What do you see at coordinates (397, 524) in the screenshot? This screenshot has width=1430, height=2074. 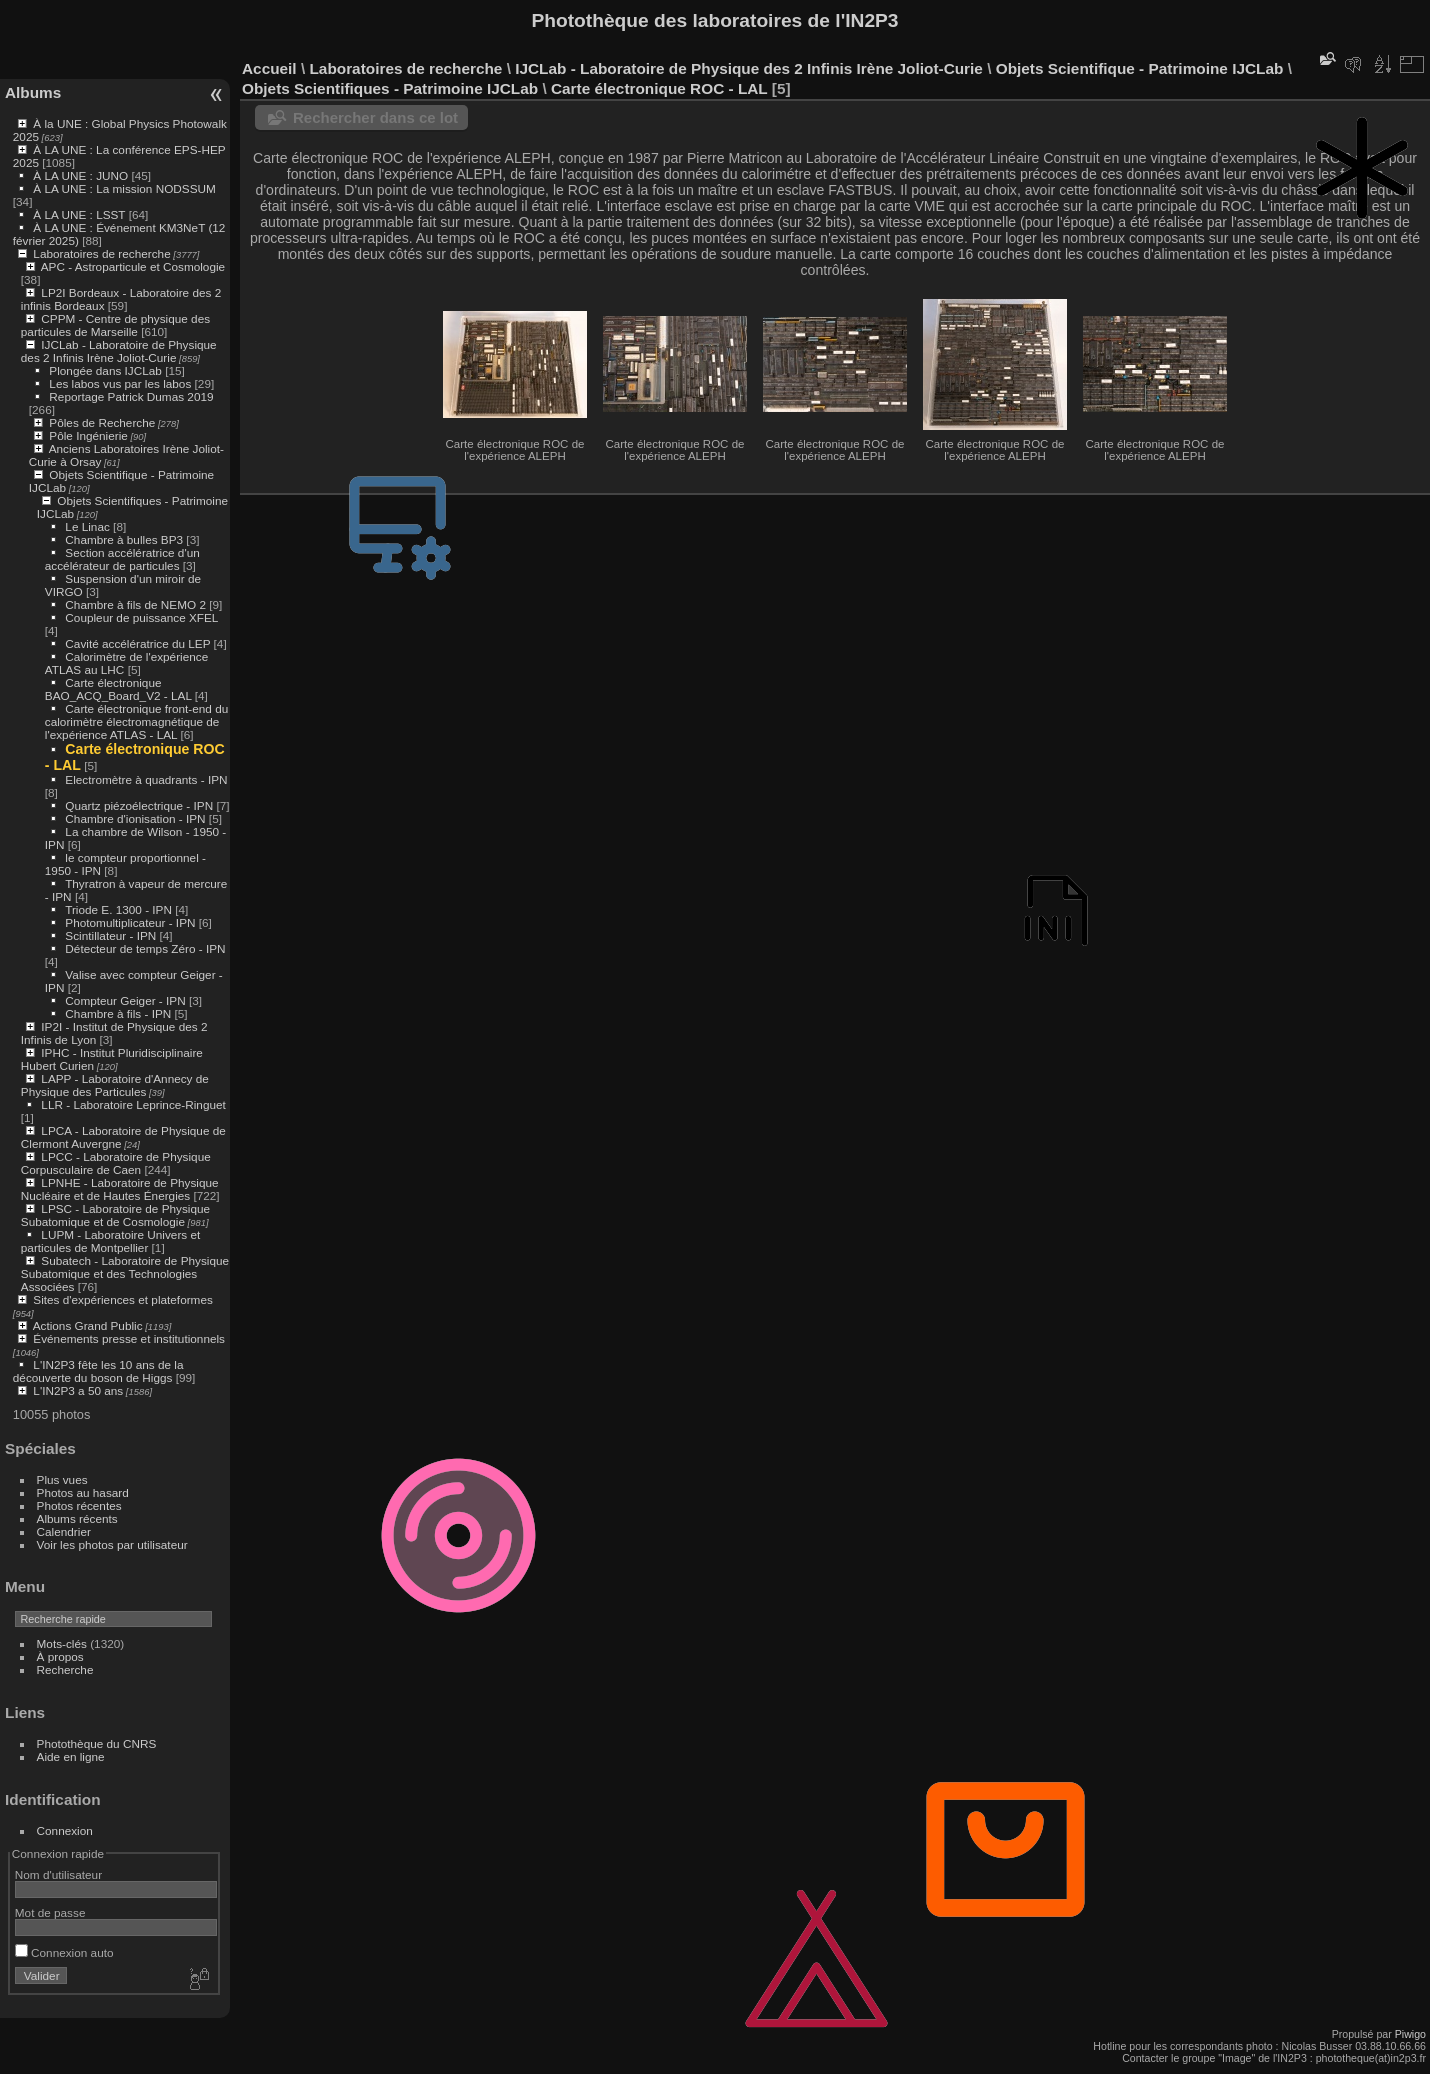 I see `access desktop display settings` at bounding box center [397, 524].